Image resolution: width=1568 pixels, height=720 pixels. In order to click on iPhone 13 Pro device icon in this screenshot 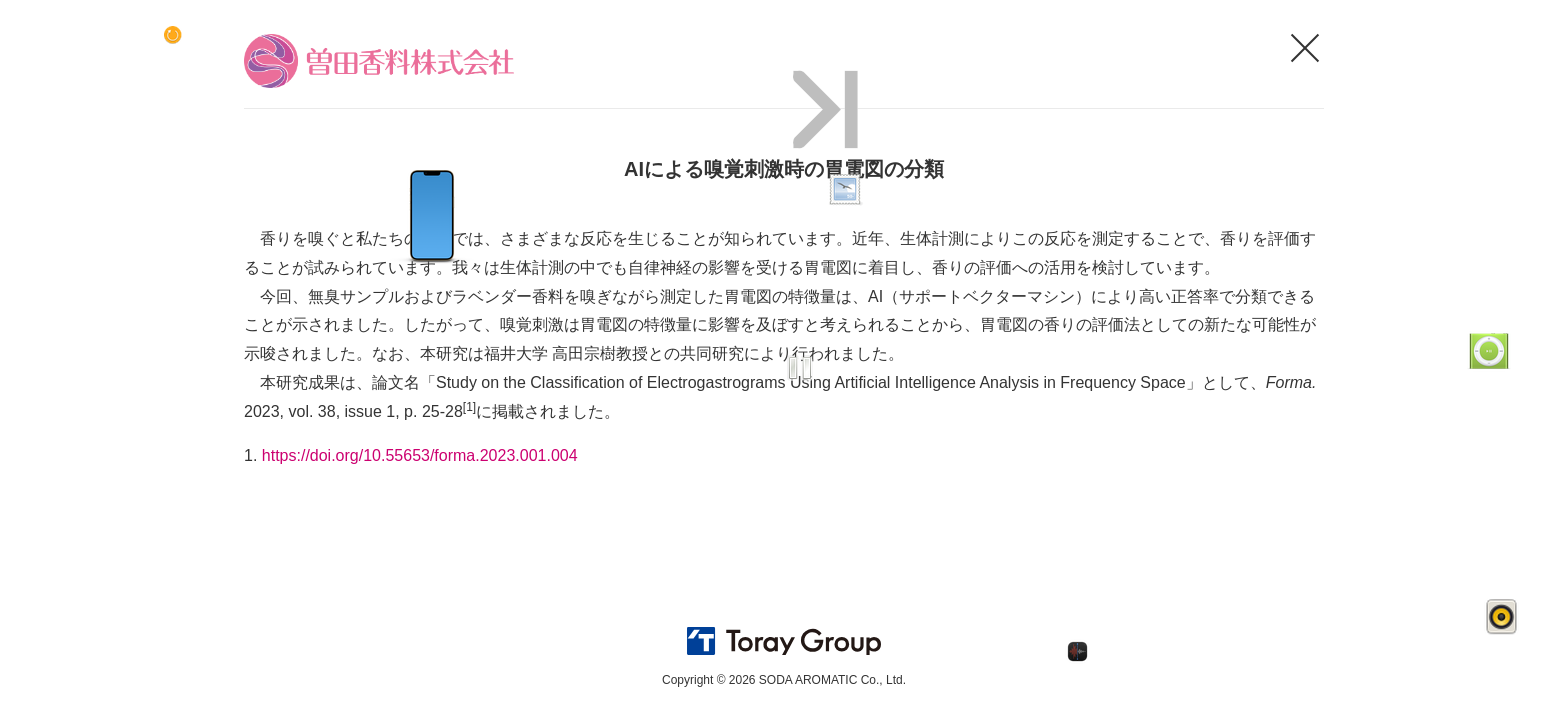, I will do `click(432, 217)`.